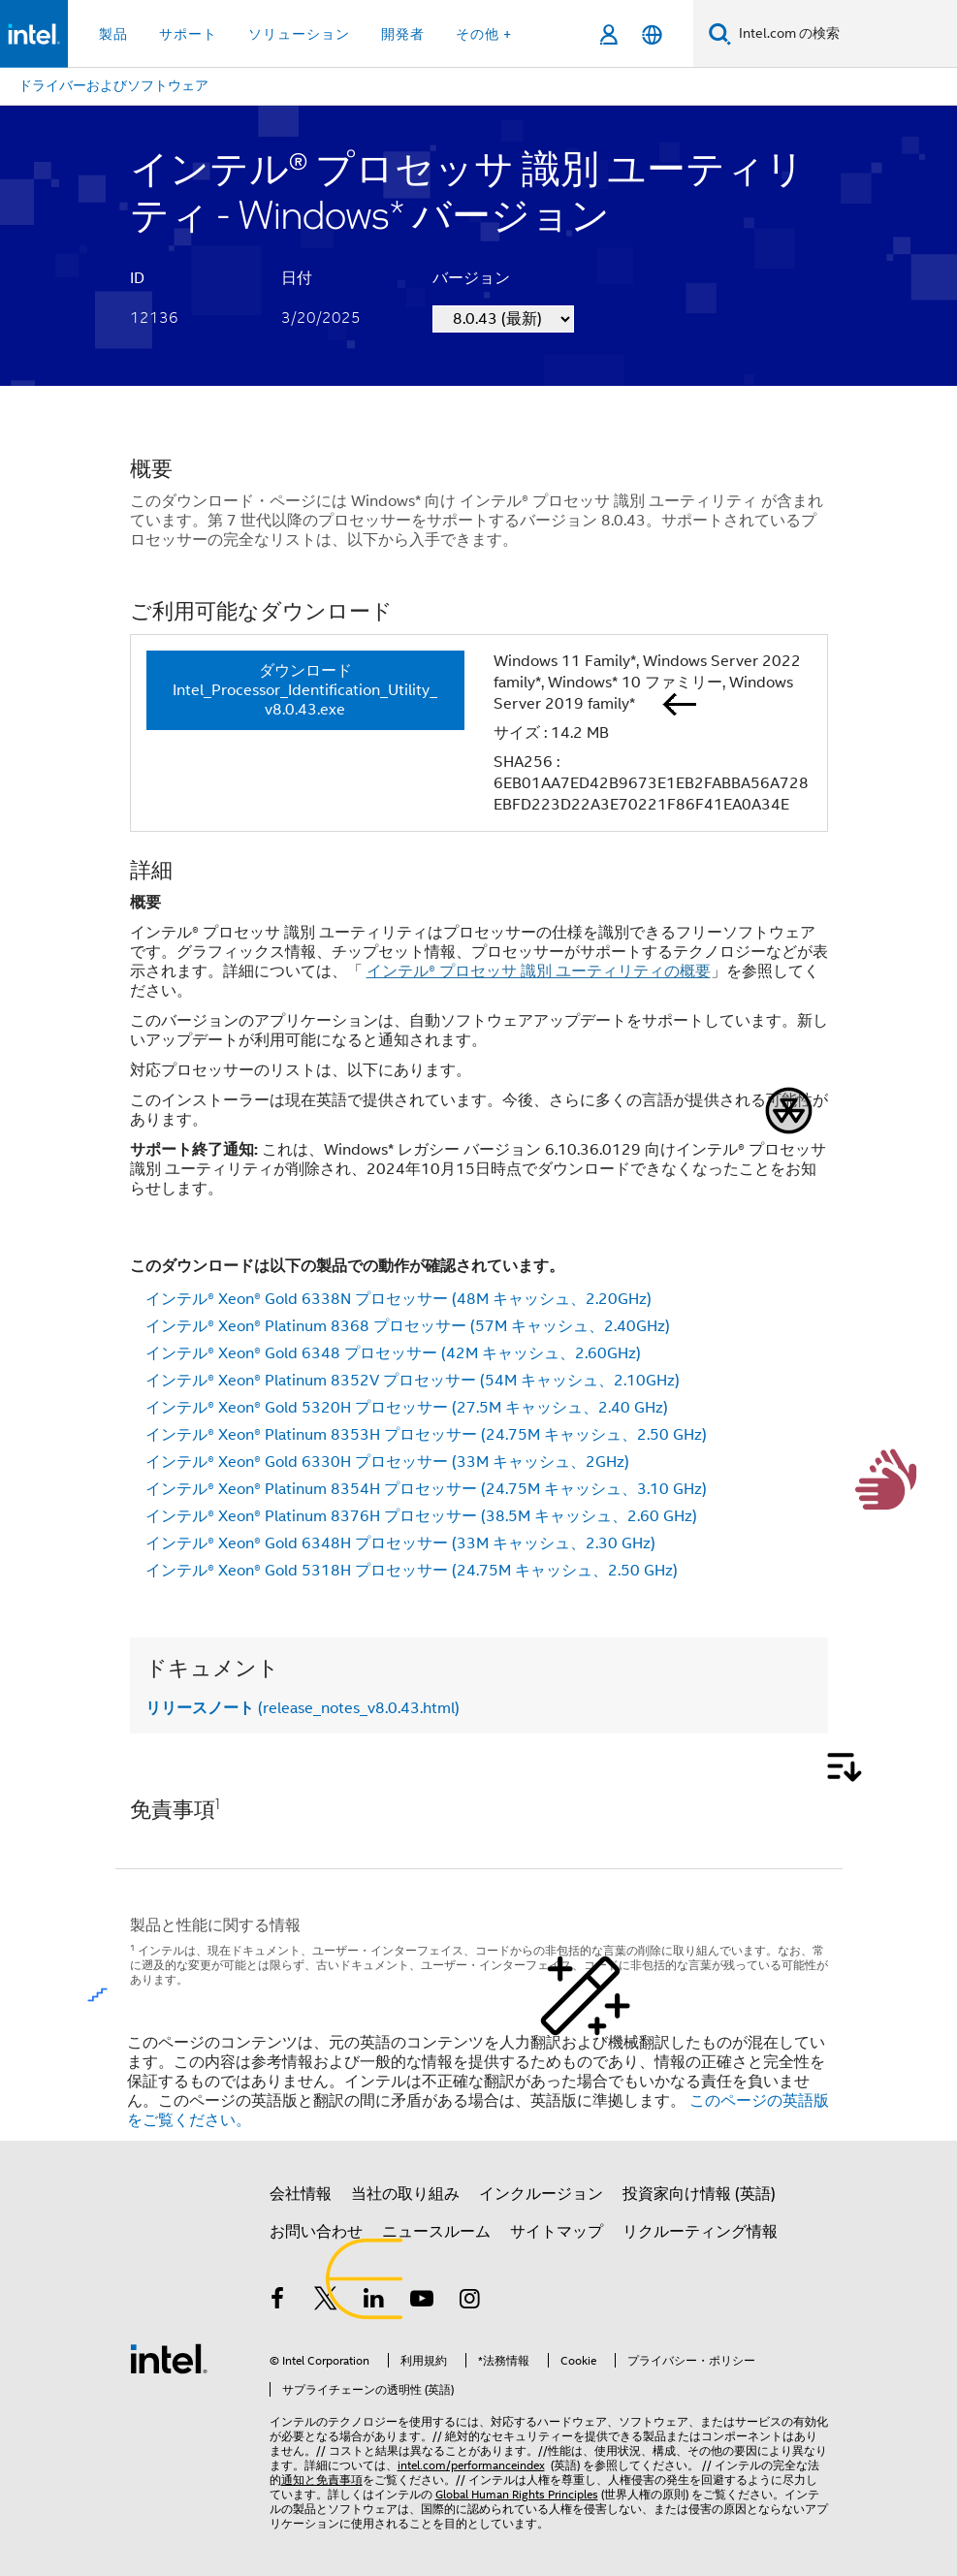 The height and width of the screenshot is (2576, 957). What do you see at coordinates (580, 1995) in the screenshot?
I see `apply automatic enhancements or effects` at bounding box center [580, 1995].